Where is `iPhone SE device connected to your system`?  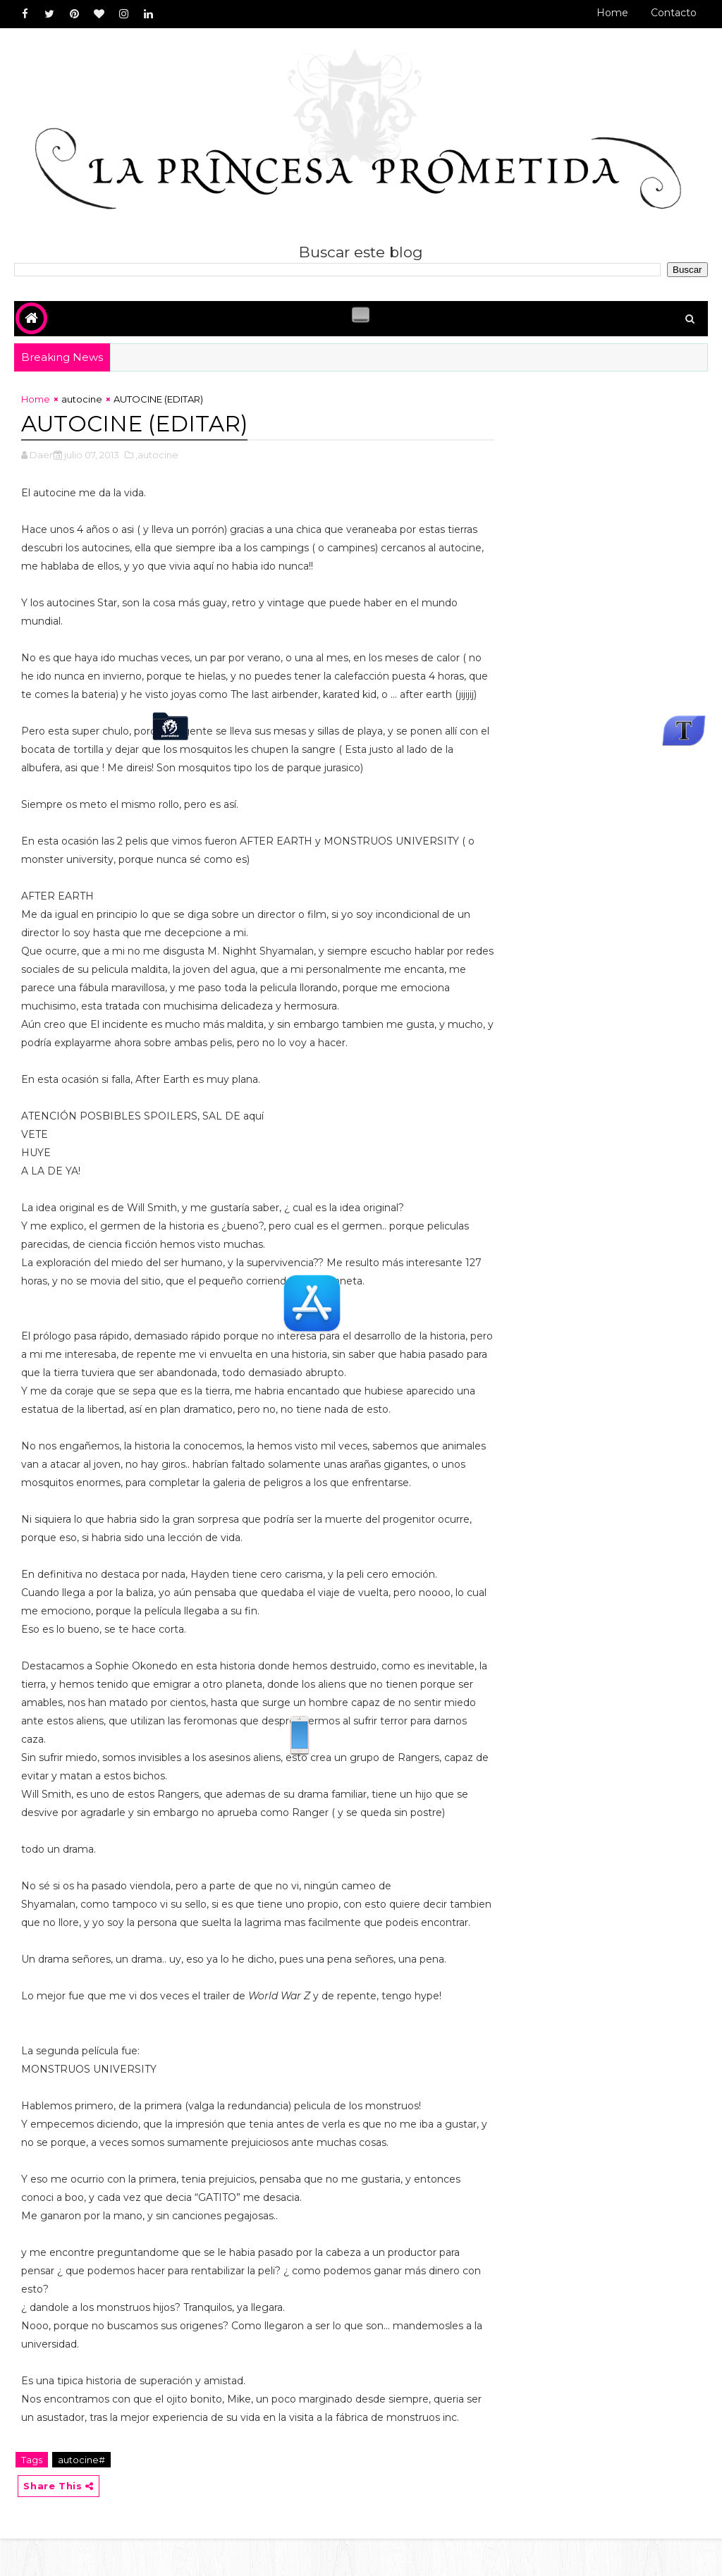
iPhone SE device connected to your system is located at coordinates (300, 1736).